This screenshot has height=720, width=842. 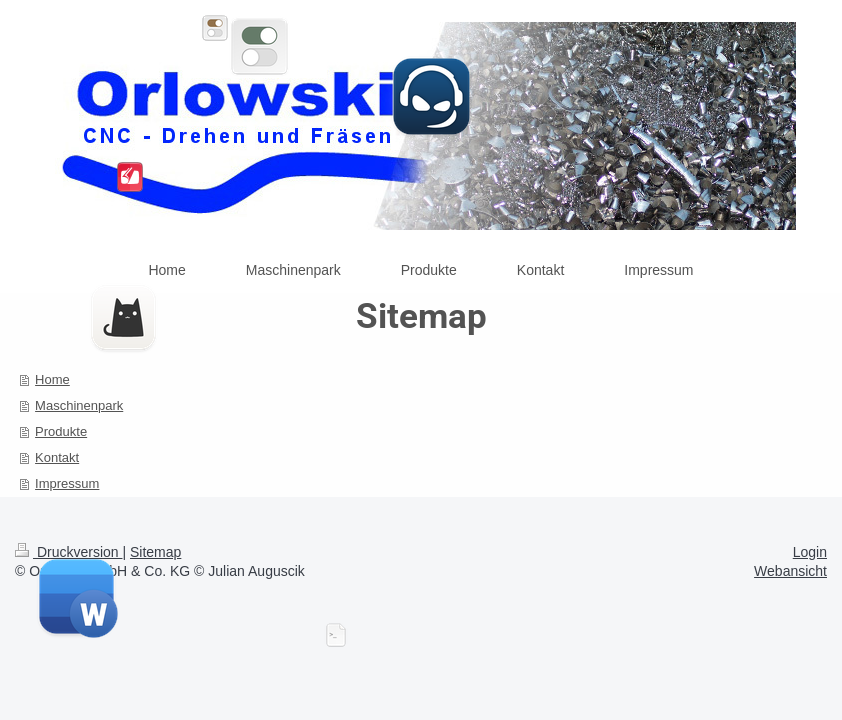 I want to click on an EPS vector image file, so click(x=130, y=177).